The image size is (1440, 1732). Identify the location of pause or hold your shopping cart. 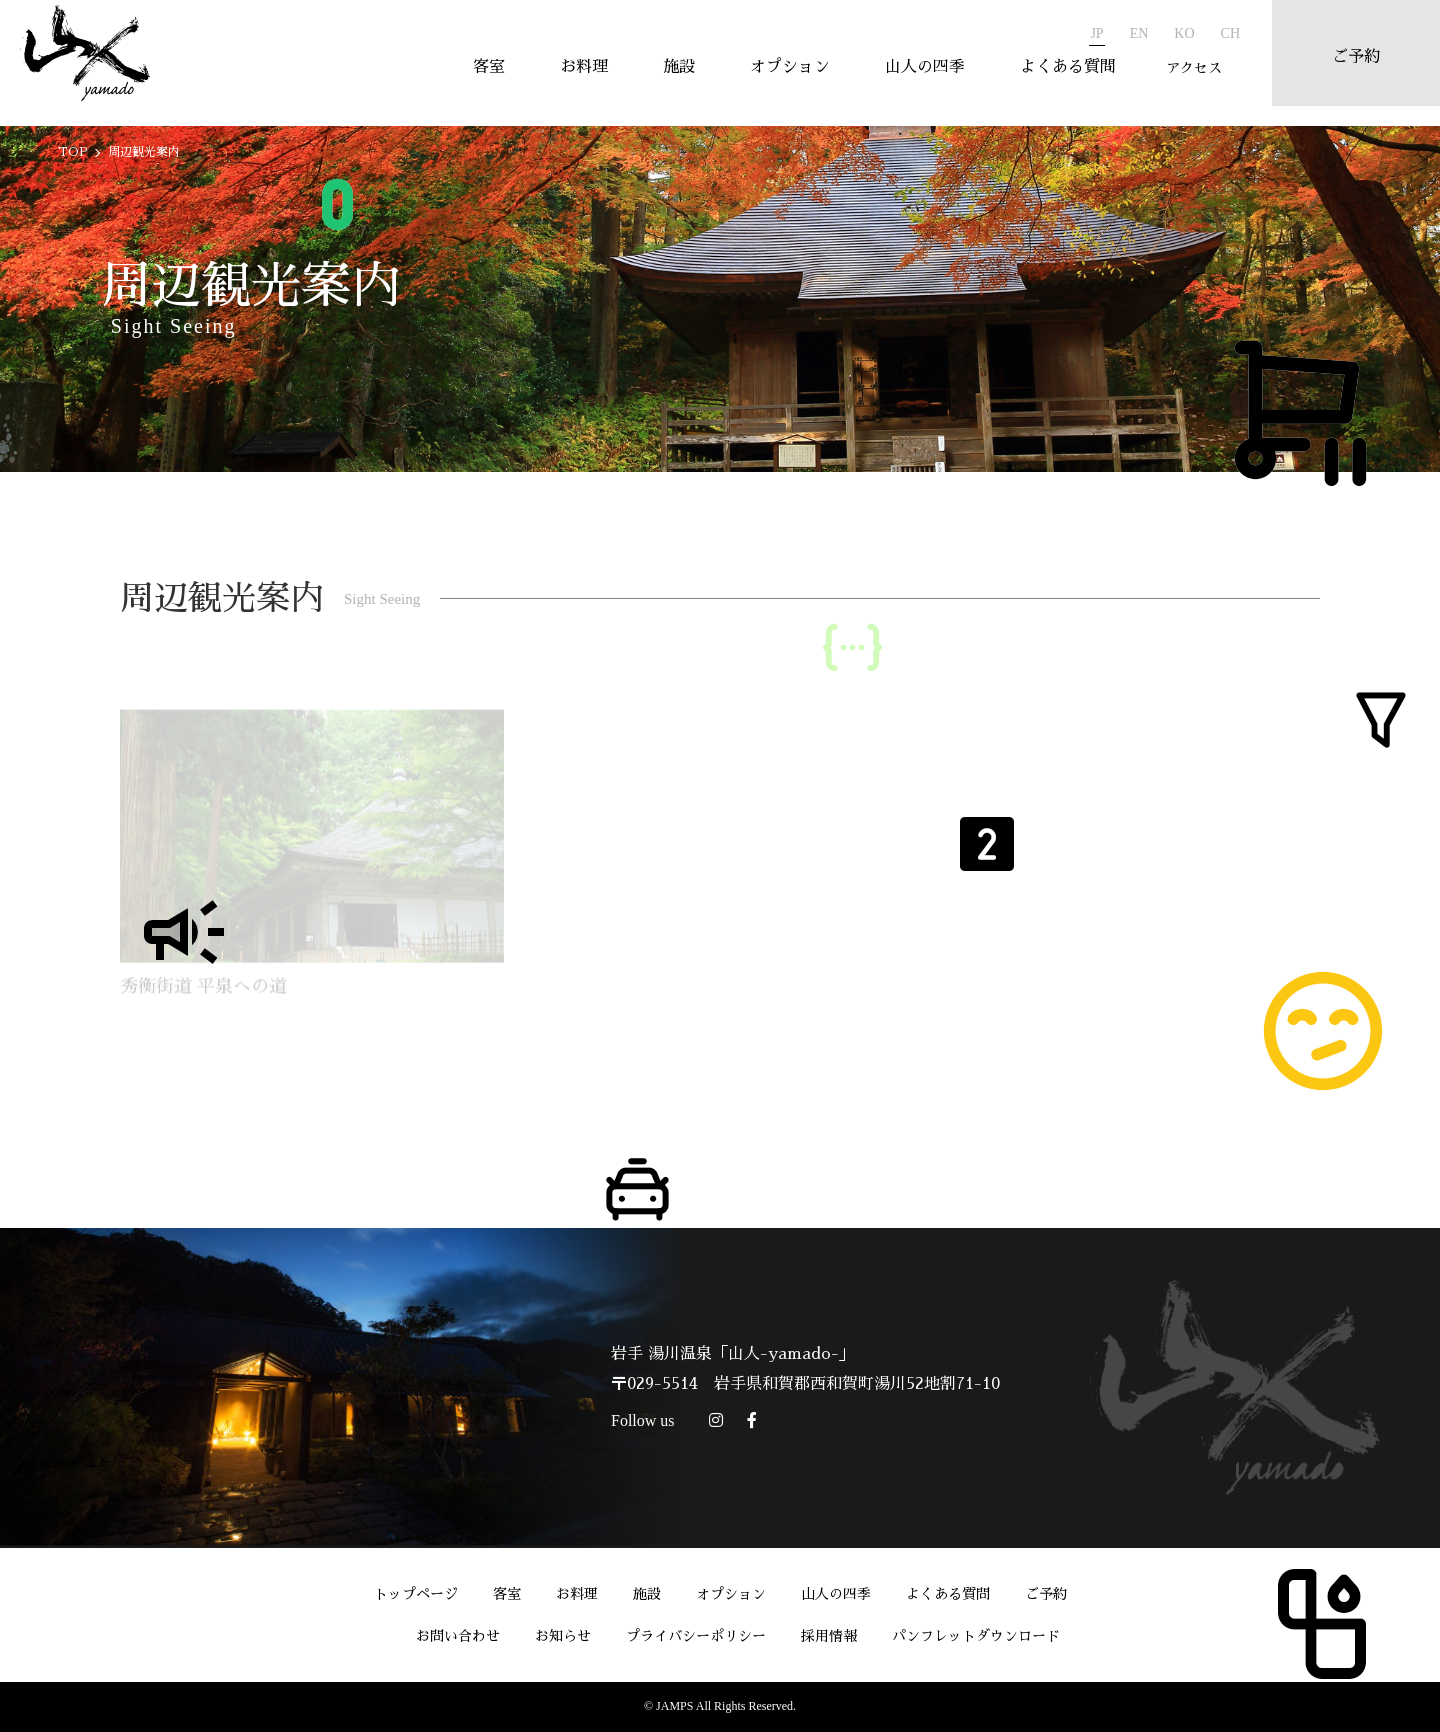
(1297, 410).